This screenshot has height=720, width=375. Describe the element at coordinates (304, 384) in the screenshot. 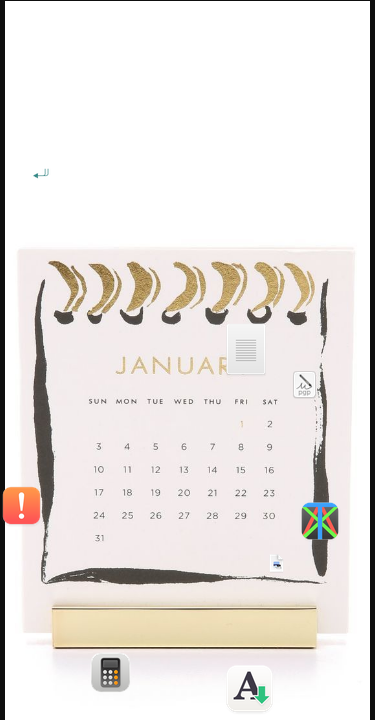

I see `a PGP signature file for verifying authenticity` at that location.